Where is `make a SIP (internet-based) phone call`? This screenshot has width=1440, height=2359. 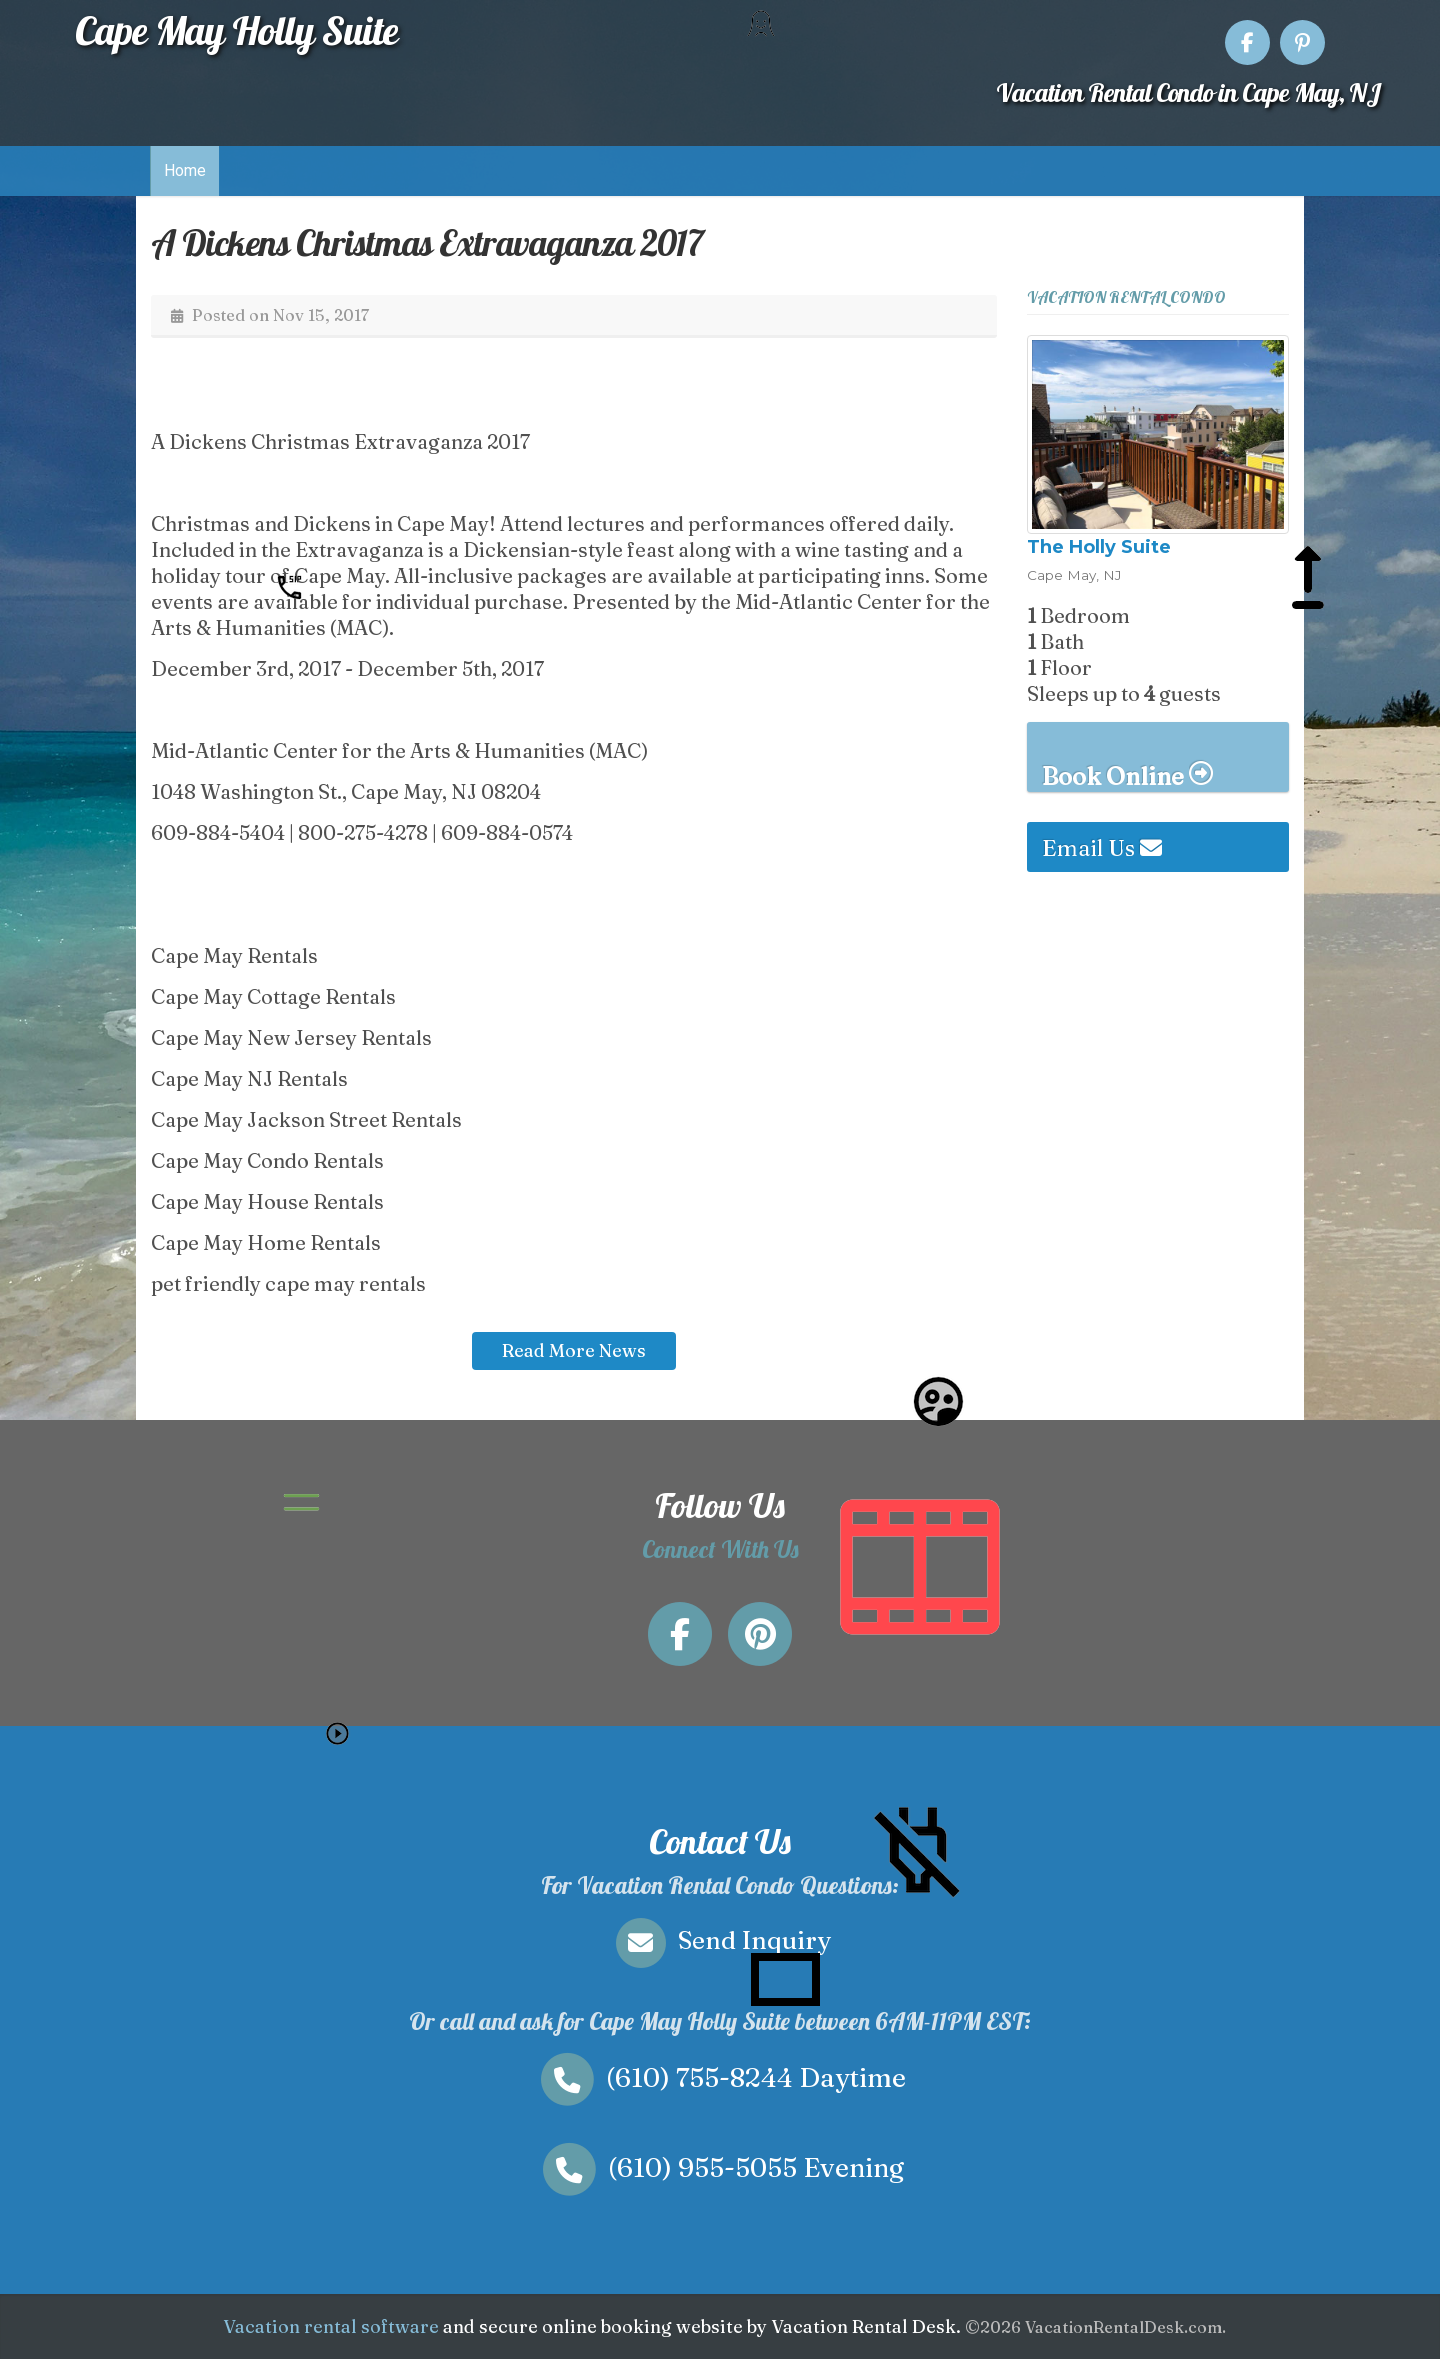
make a SIP (internet-based) phone call is located at coordinates (289, 587).